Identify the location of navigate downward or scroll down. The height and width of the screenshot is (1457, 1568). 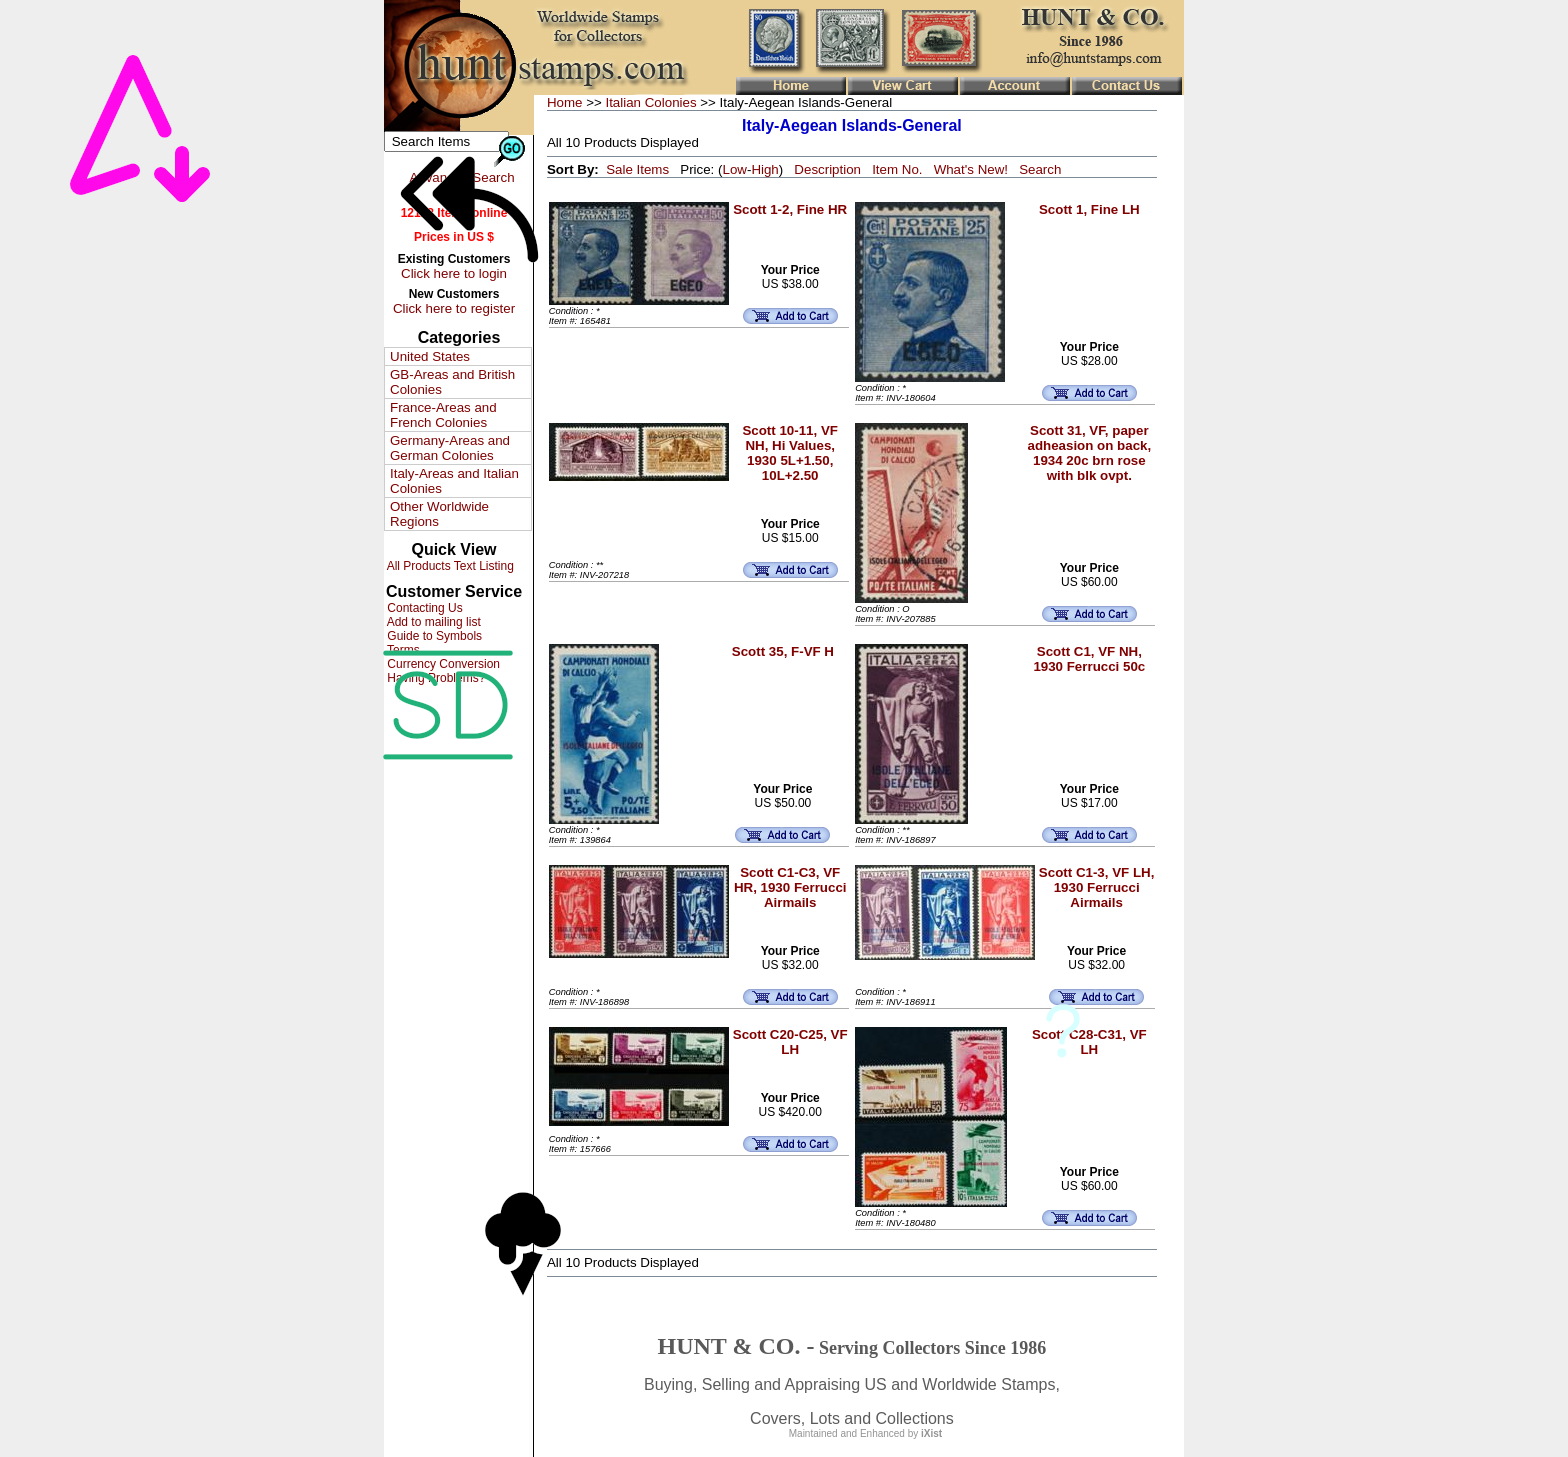
(133, 125).